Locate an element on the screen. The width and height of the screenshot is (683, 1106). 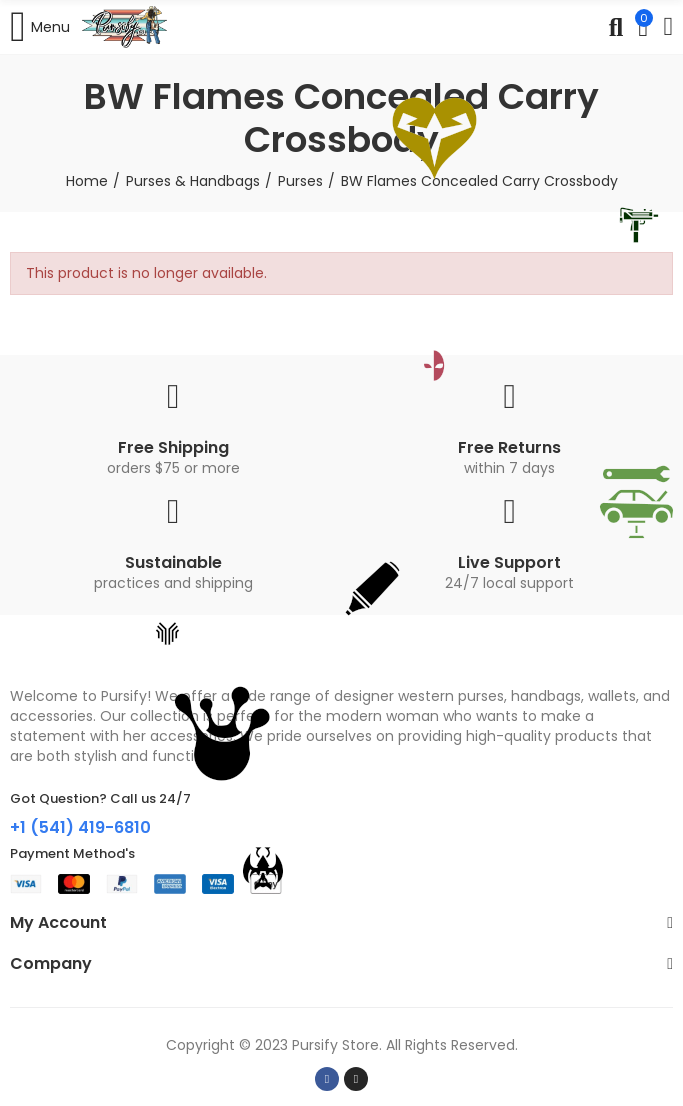
toggle between character personas or roles is located at coordinates (432, 365).